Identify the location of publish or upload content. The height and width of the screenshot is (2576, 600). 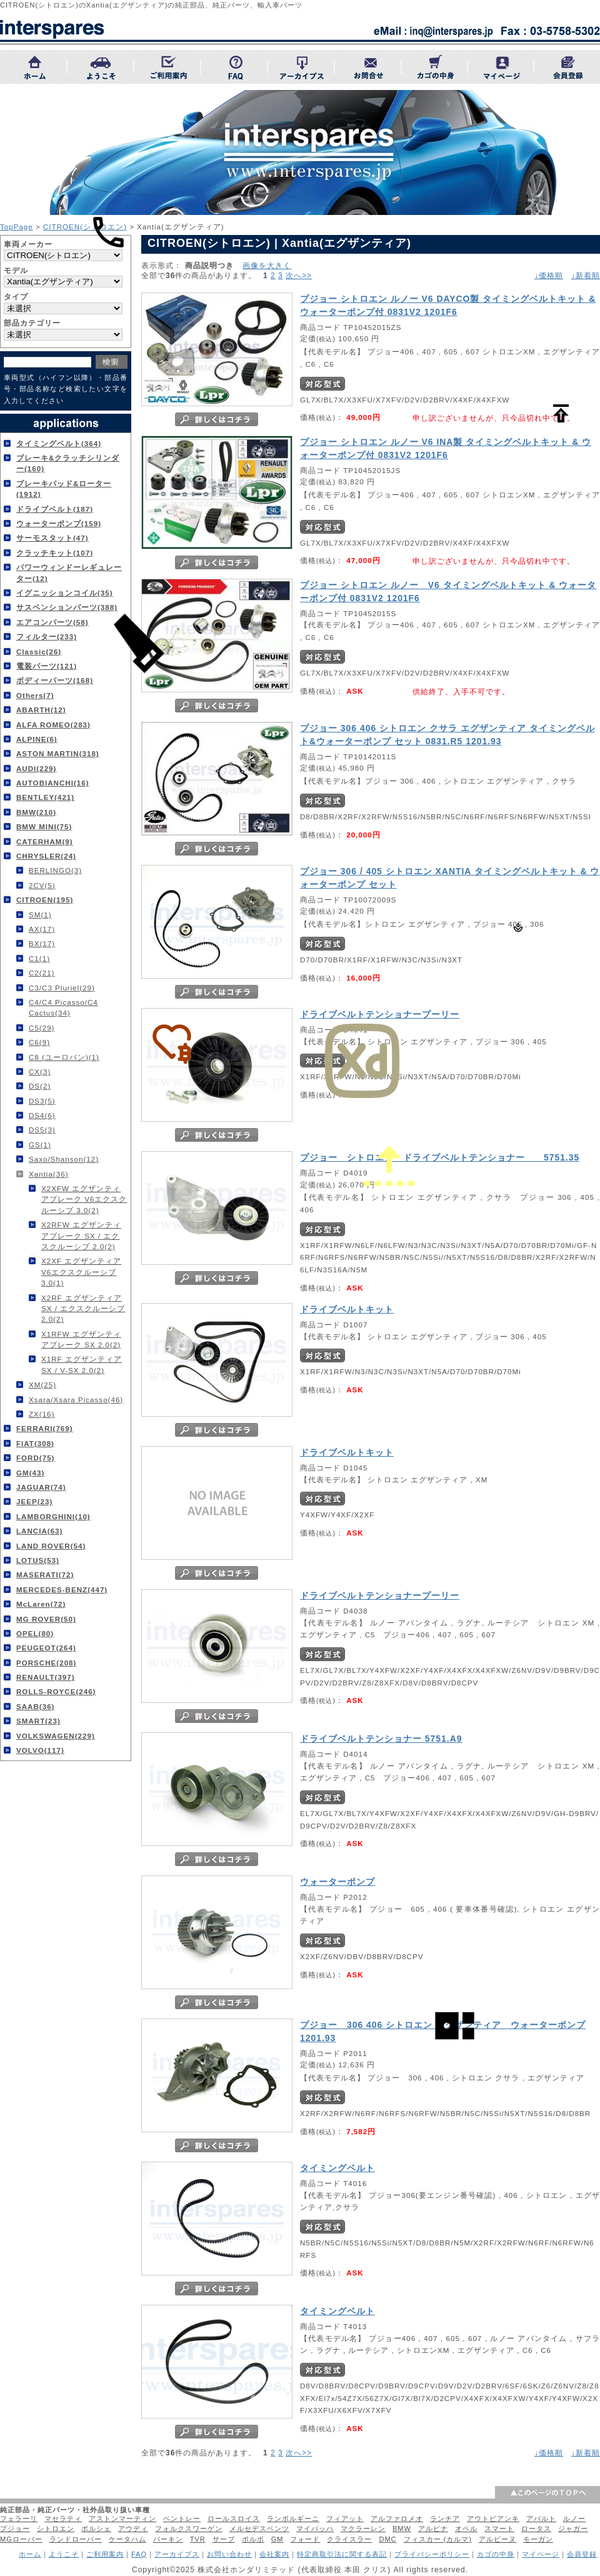
(561, 413).